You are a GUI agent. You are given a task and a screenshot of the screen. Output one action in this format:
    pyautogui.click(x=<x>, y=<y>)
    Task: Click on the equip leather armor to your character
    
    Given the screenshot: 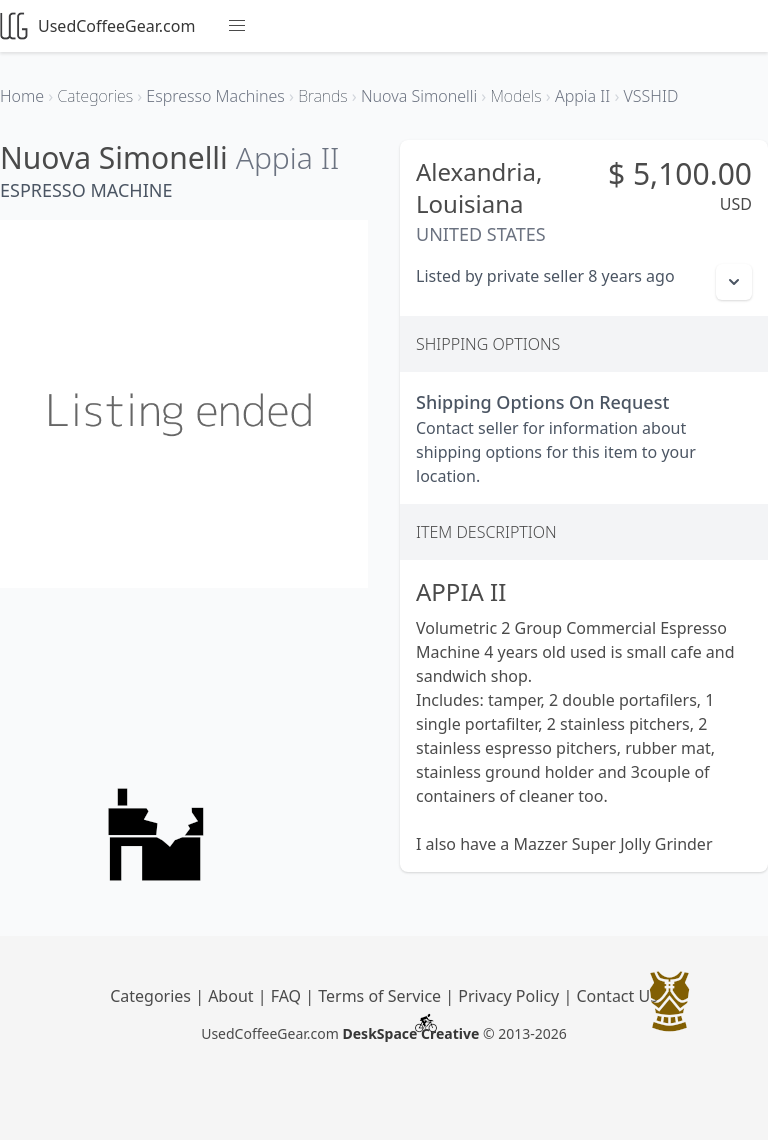 What is the action you would take?
    pyautogui.click(x=669, y=1000)
    